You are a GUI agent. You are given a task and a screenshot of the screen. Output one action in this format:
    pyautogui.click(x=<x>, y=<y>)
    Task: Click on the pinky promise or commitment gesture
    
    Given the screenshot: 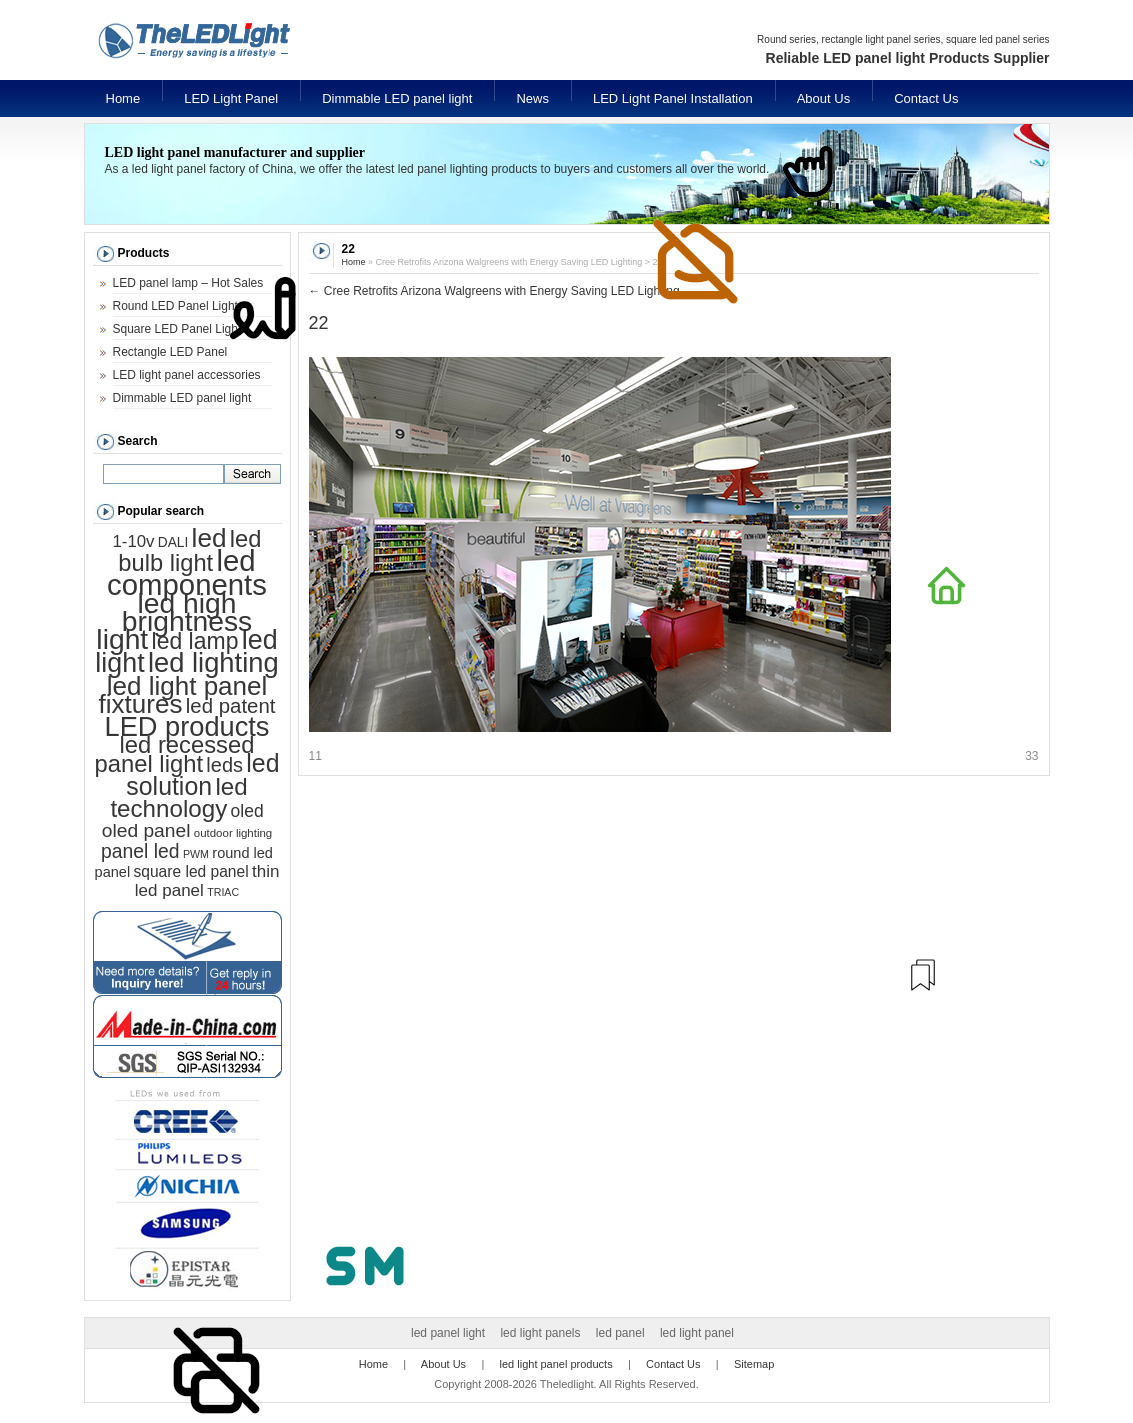 What is the action you would take?
    pyautogui.click(x=808, y=167)
    